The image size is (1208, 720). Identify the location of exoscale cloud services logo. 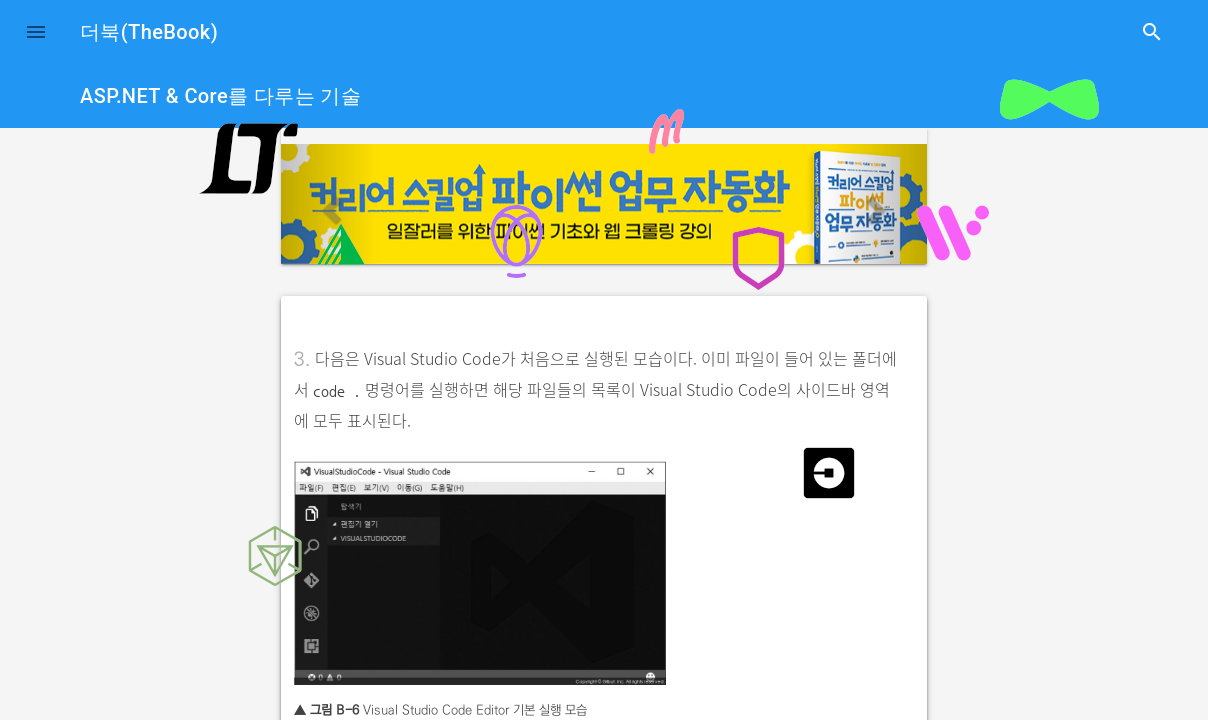
(341, 244).